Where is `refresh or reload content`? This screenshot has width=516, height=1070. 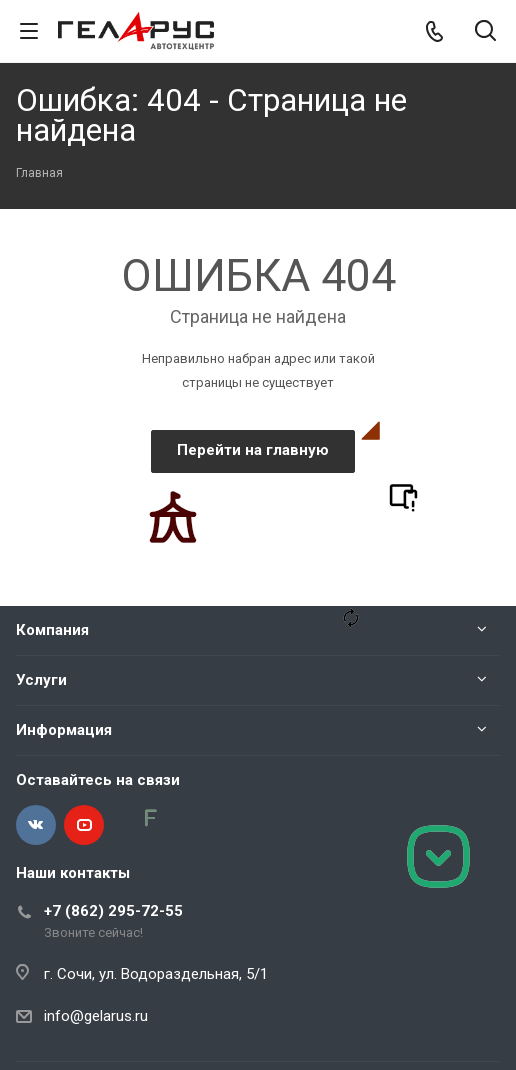 refresh or reload content is located at coordinates (351, 618).